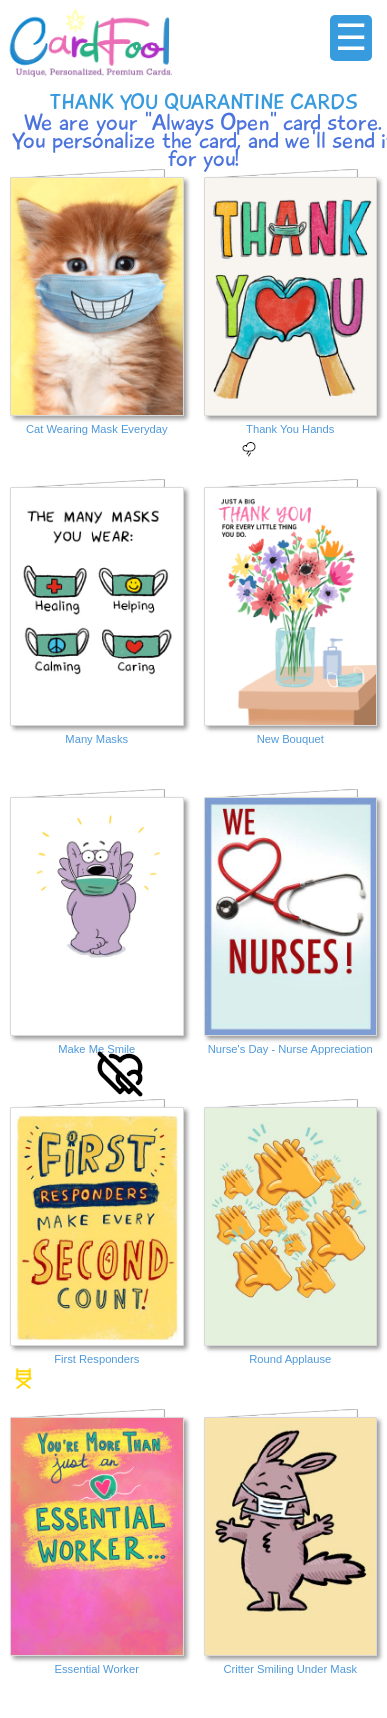 The image size is (387, 1718). What do you see at coordinates (120, 1074) in the screenshot?
I see `disable or turn off favorites` at bounding box center [120, 1074].